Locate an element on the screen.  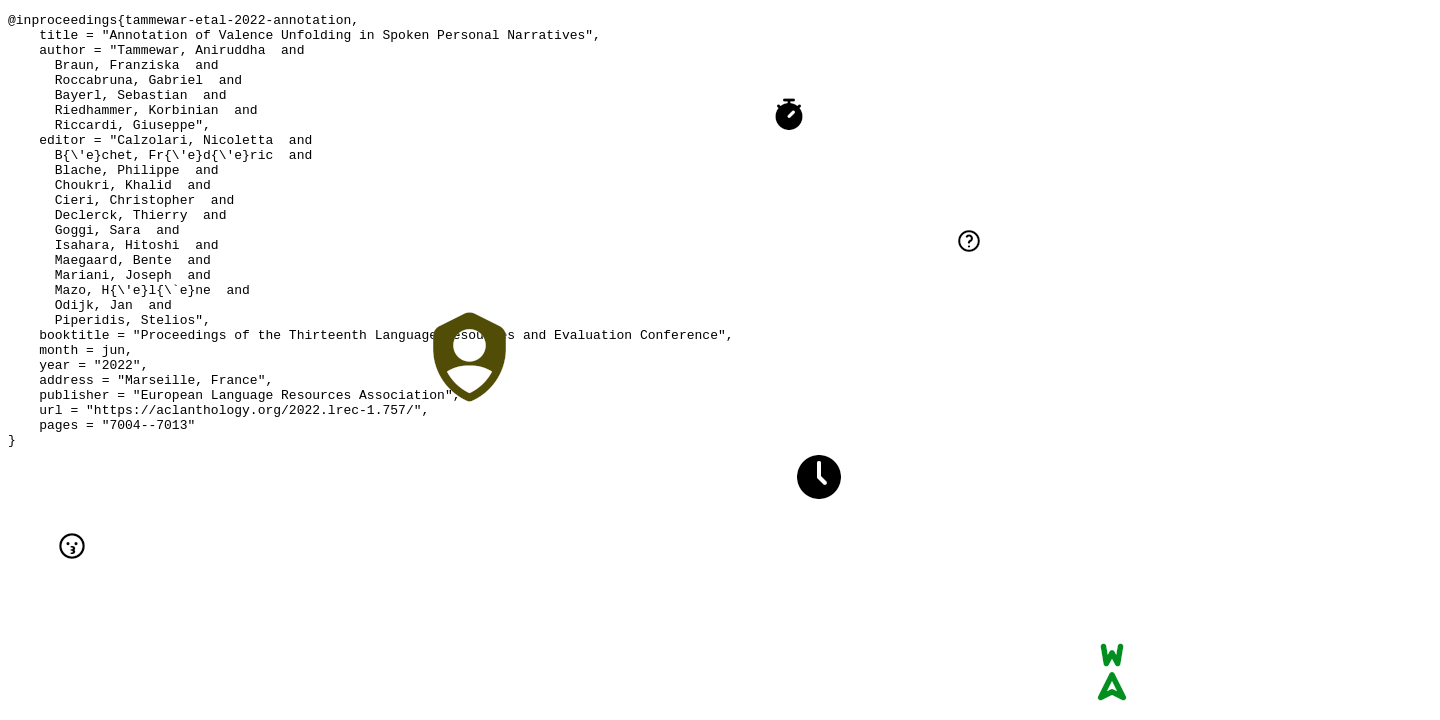
start a timer or countdown is located at coordinates (789, 115).